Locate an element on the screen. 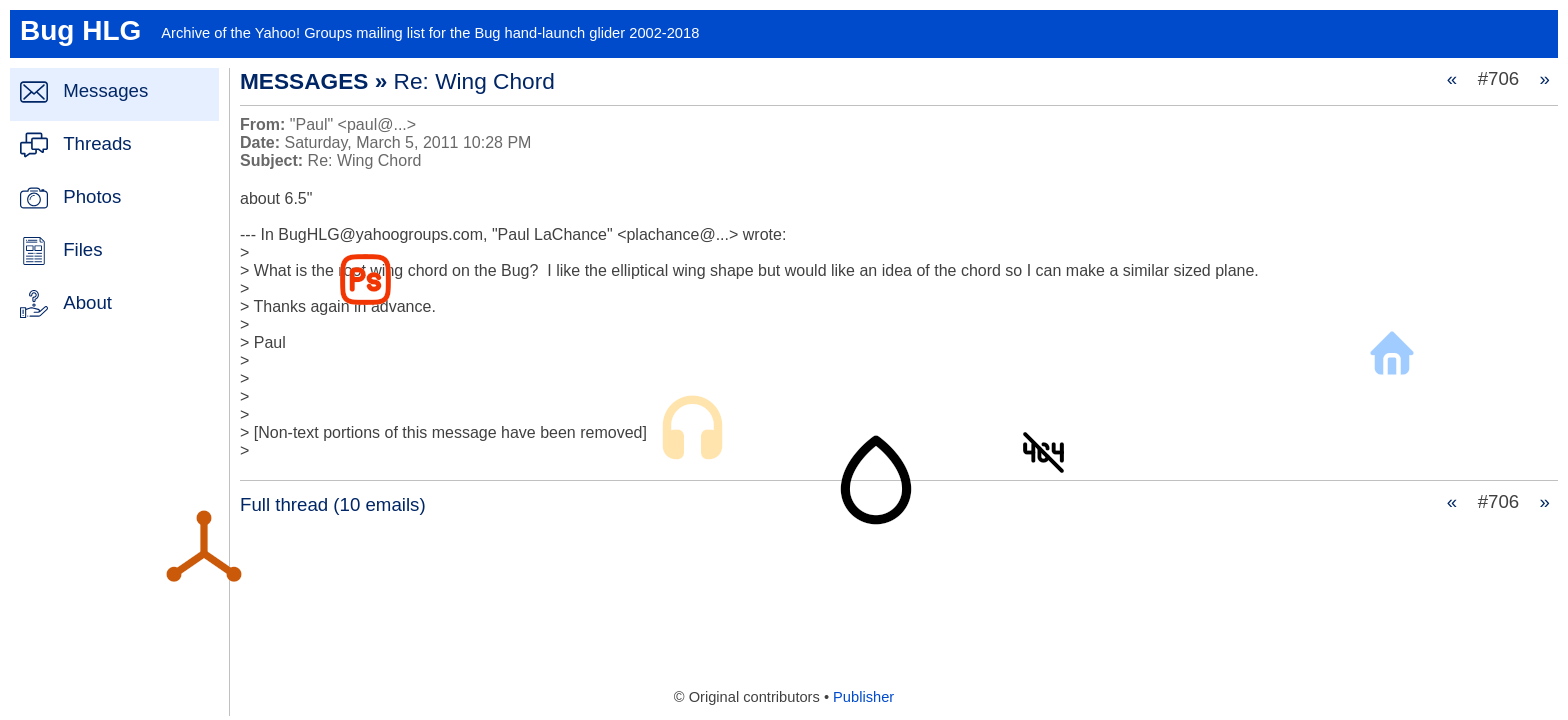  listen to audio or music is located at coordinates (692, 429).